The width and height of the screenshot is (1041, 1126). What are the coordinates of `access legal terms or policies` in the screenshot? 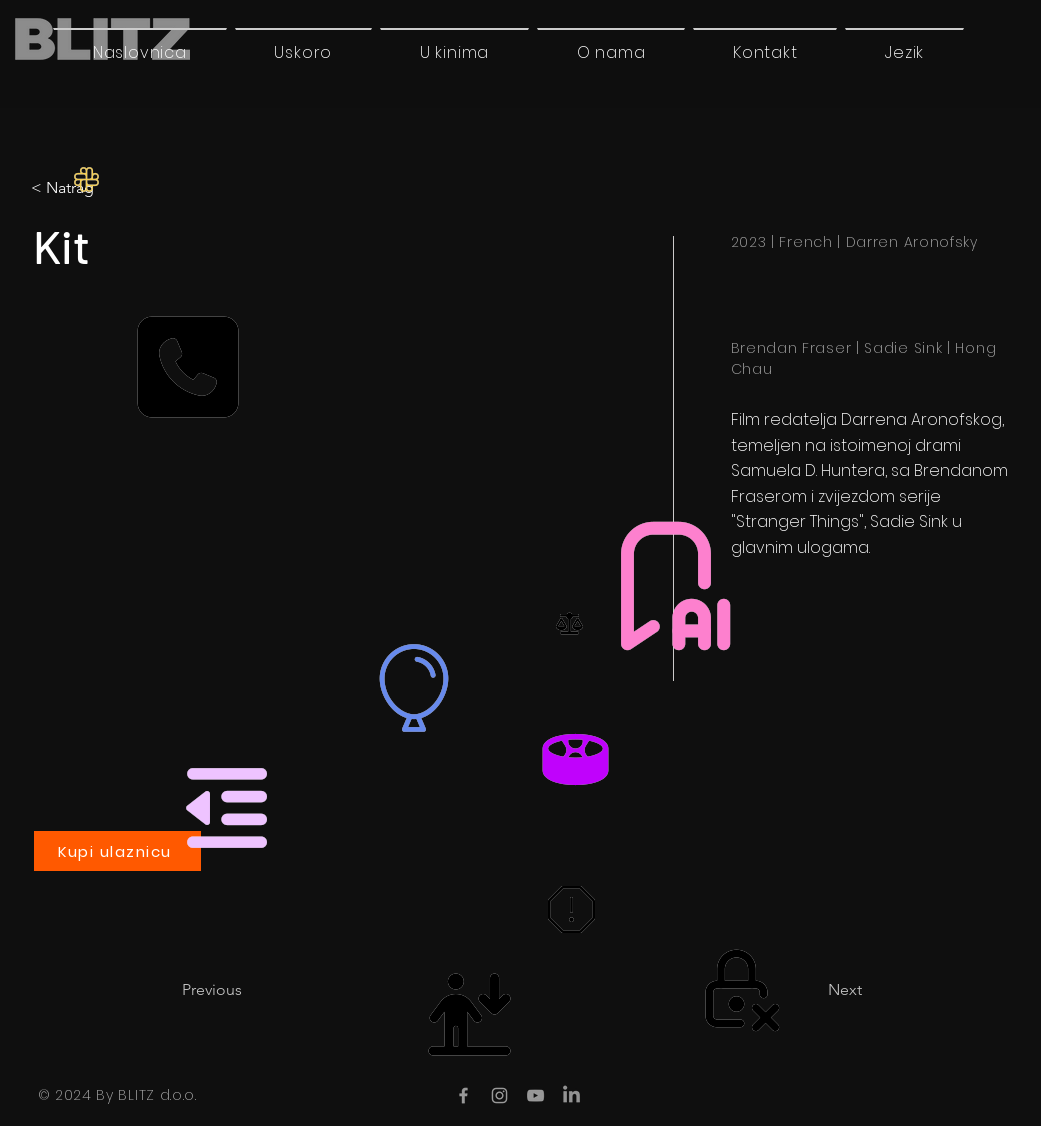 It's located at (569, 623).